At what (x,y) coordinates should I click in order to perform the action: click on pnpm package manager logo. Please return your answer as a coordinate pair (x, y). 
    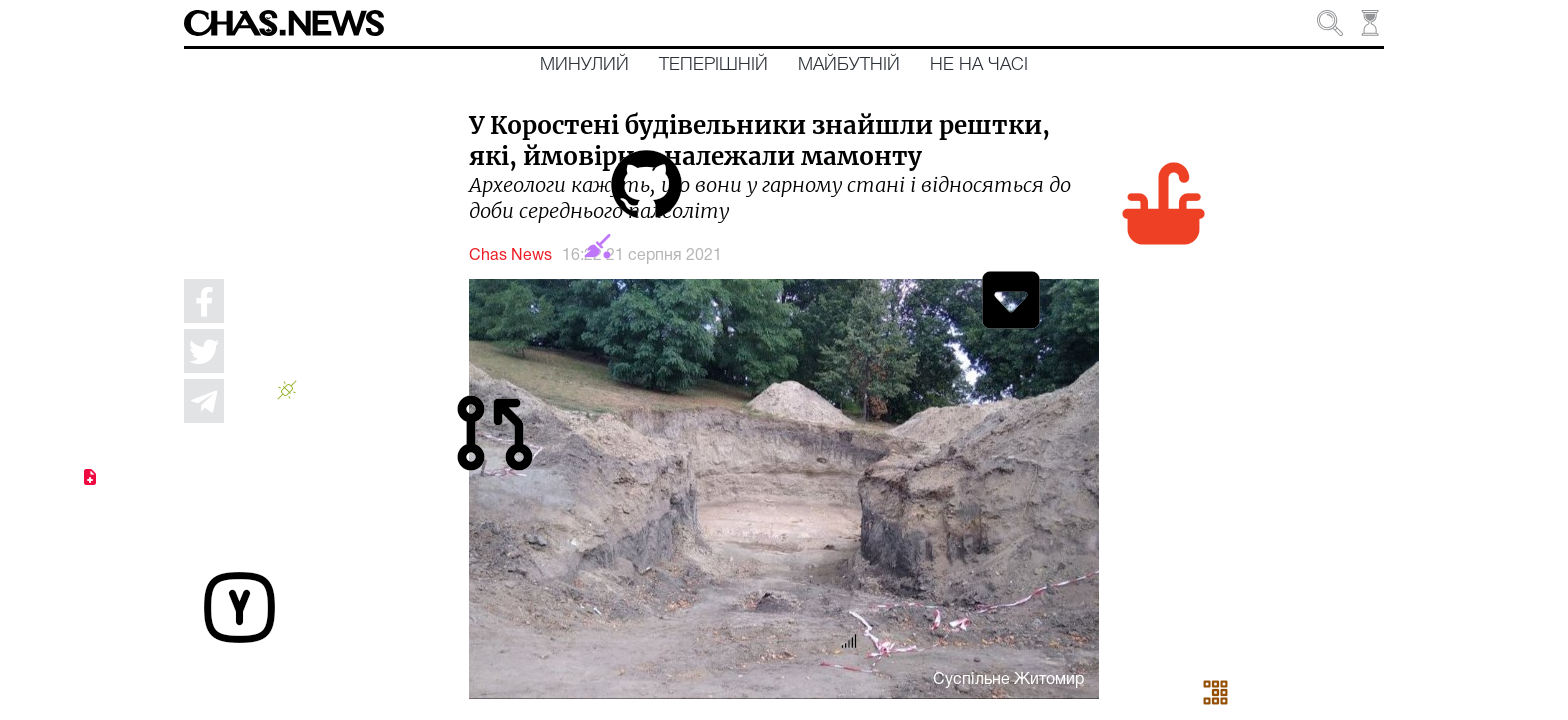
    Looking at the image, I should click on (1215, 692).